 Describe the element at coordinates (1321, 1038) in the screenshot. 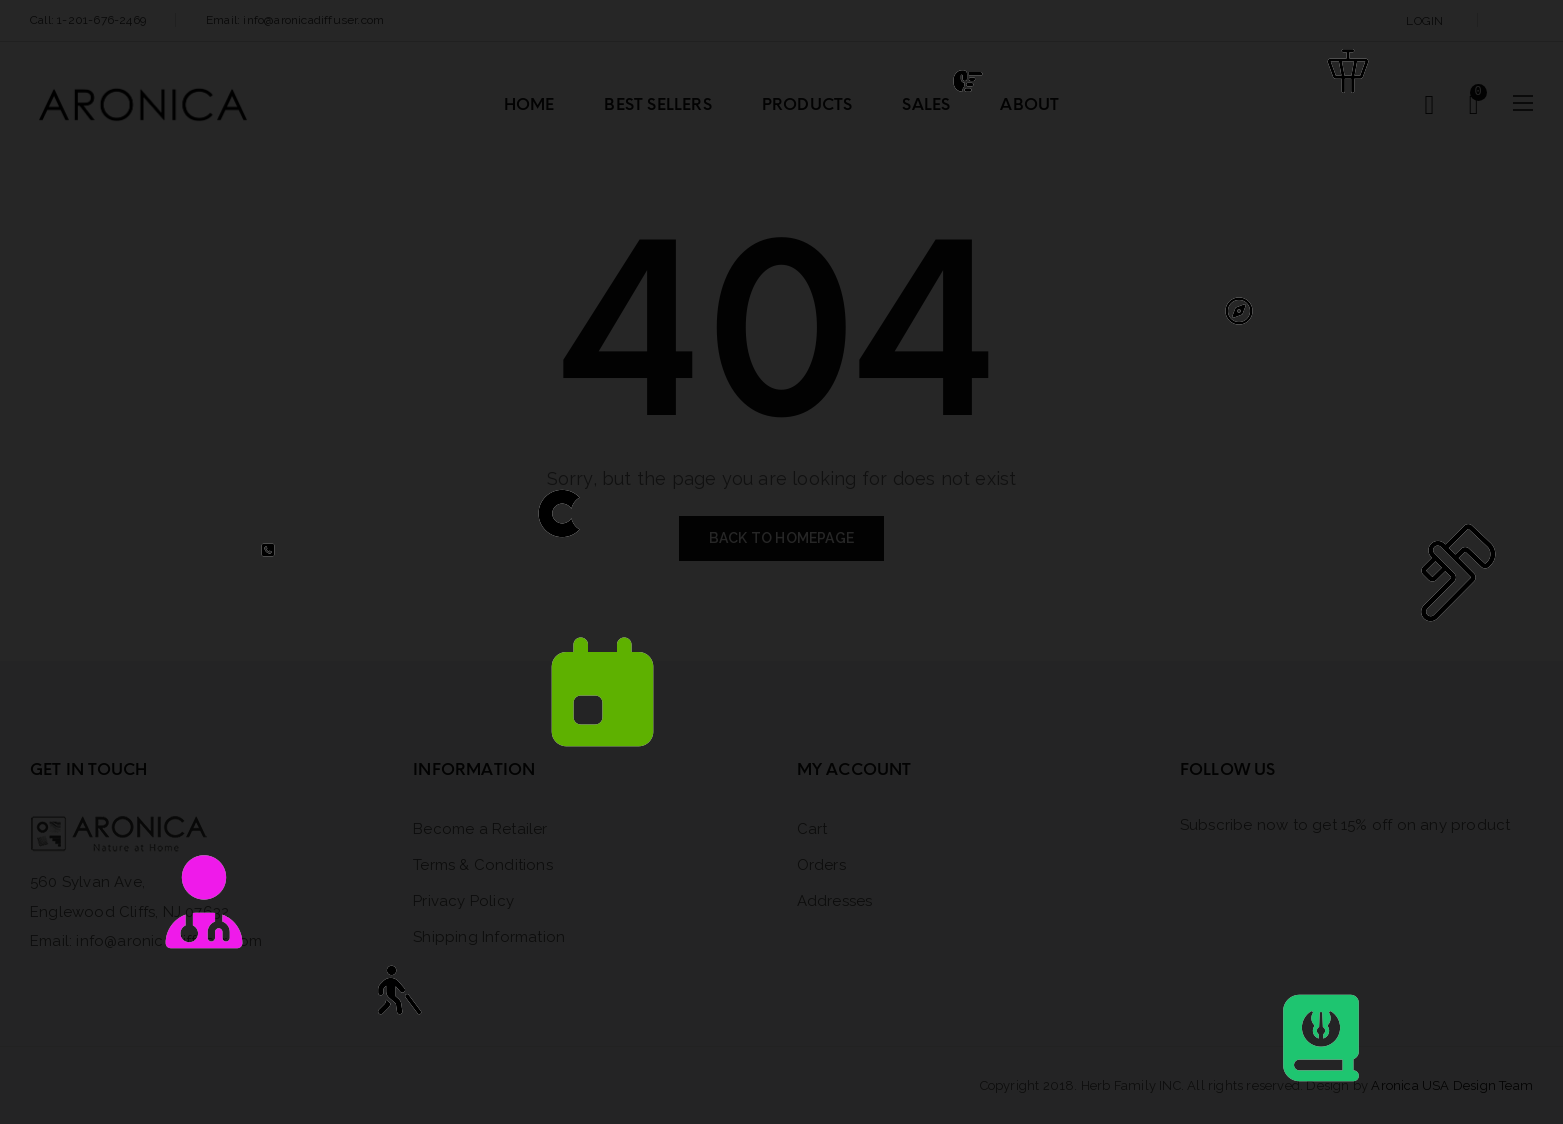

I see `access the journal of the whills or star wars lore reference` at that location.